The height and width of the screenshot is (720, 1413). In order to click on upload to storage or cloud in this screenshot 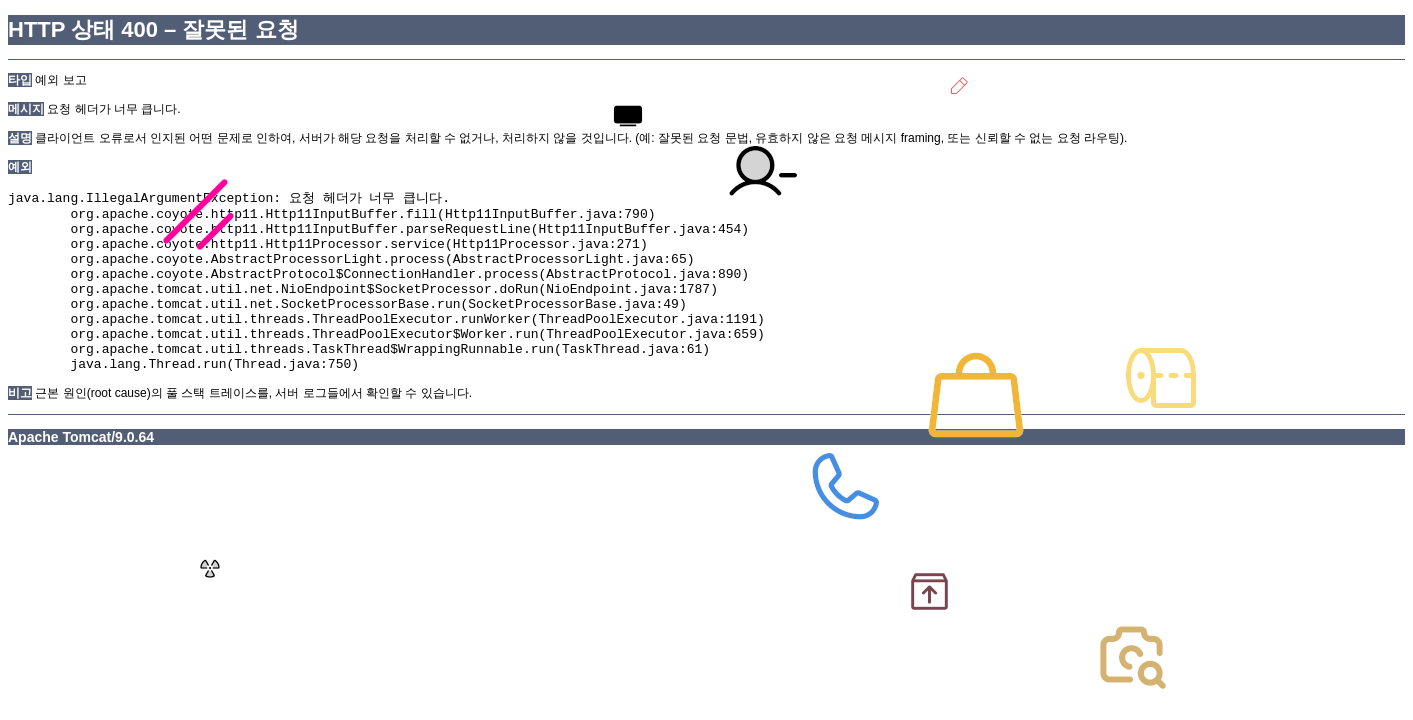, I will do `click(929, 591)`.